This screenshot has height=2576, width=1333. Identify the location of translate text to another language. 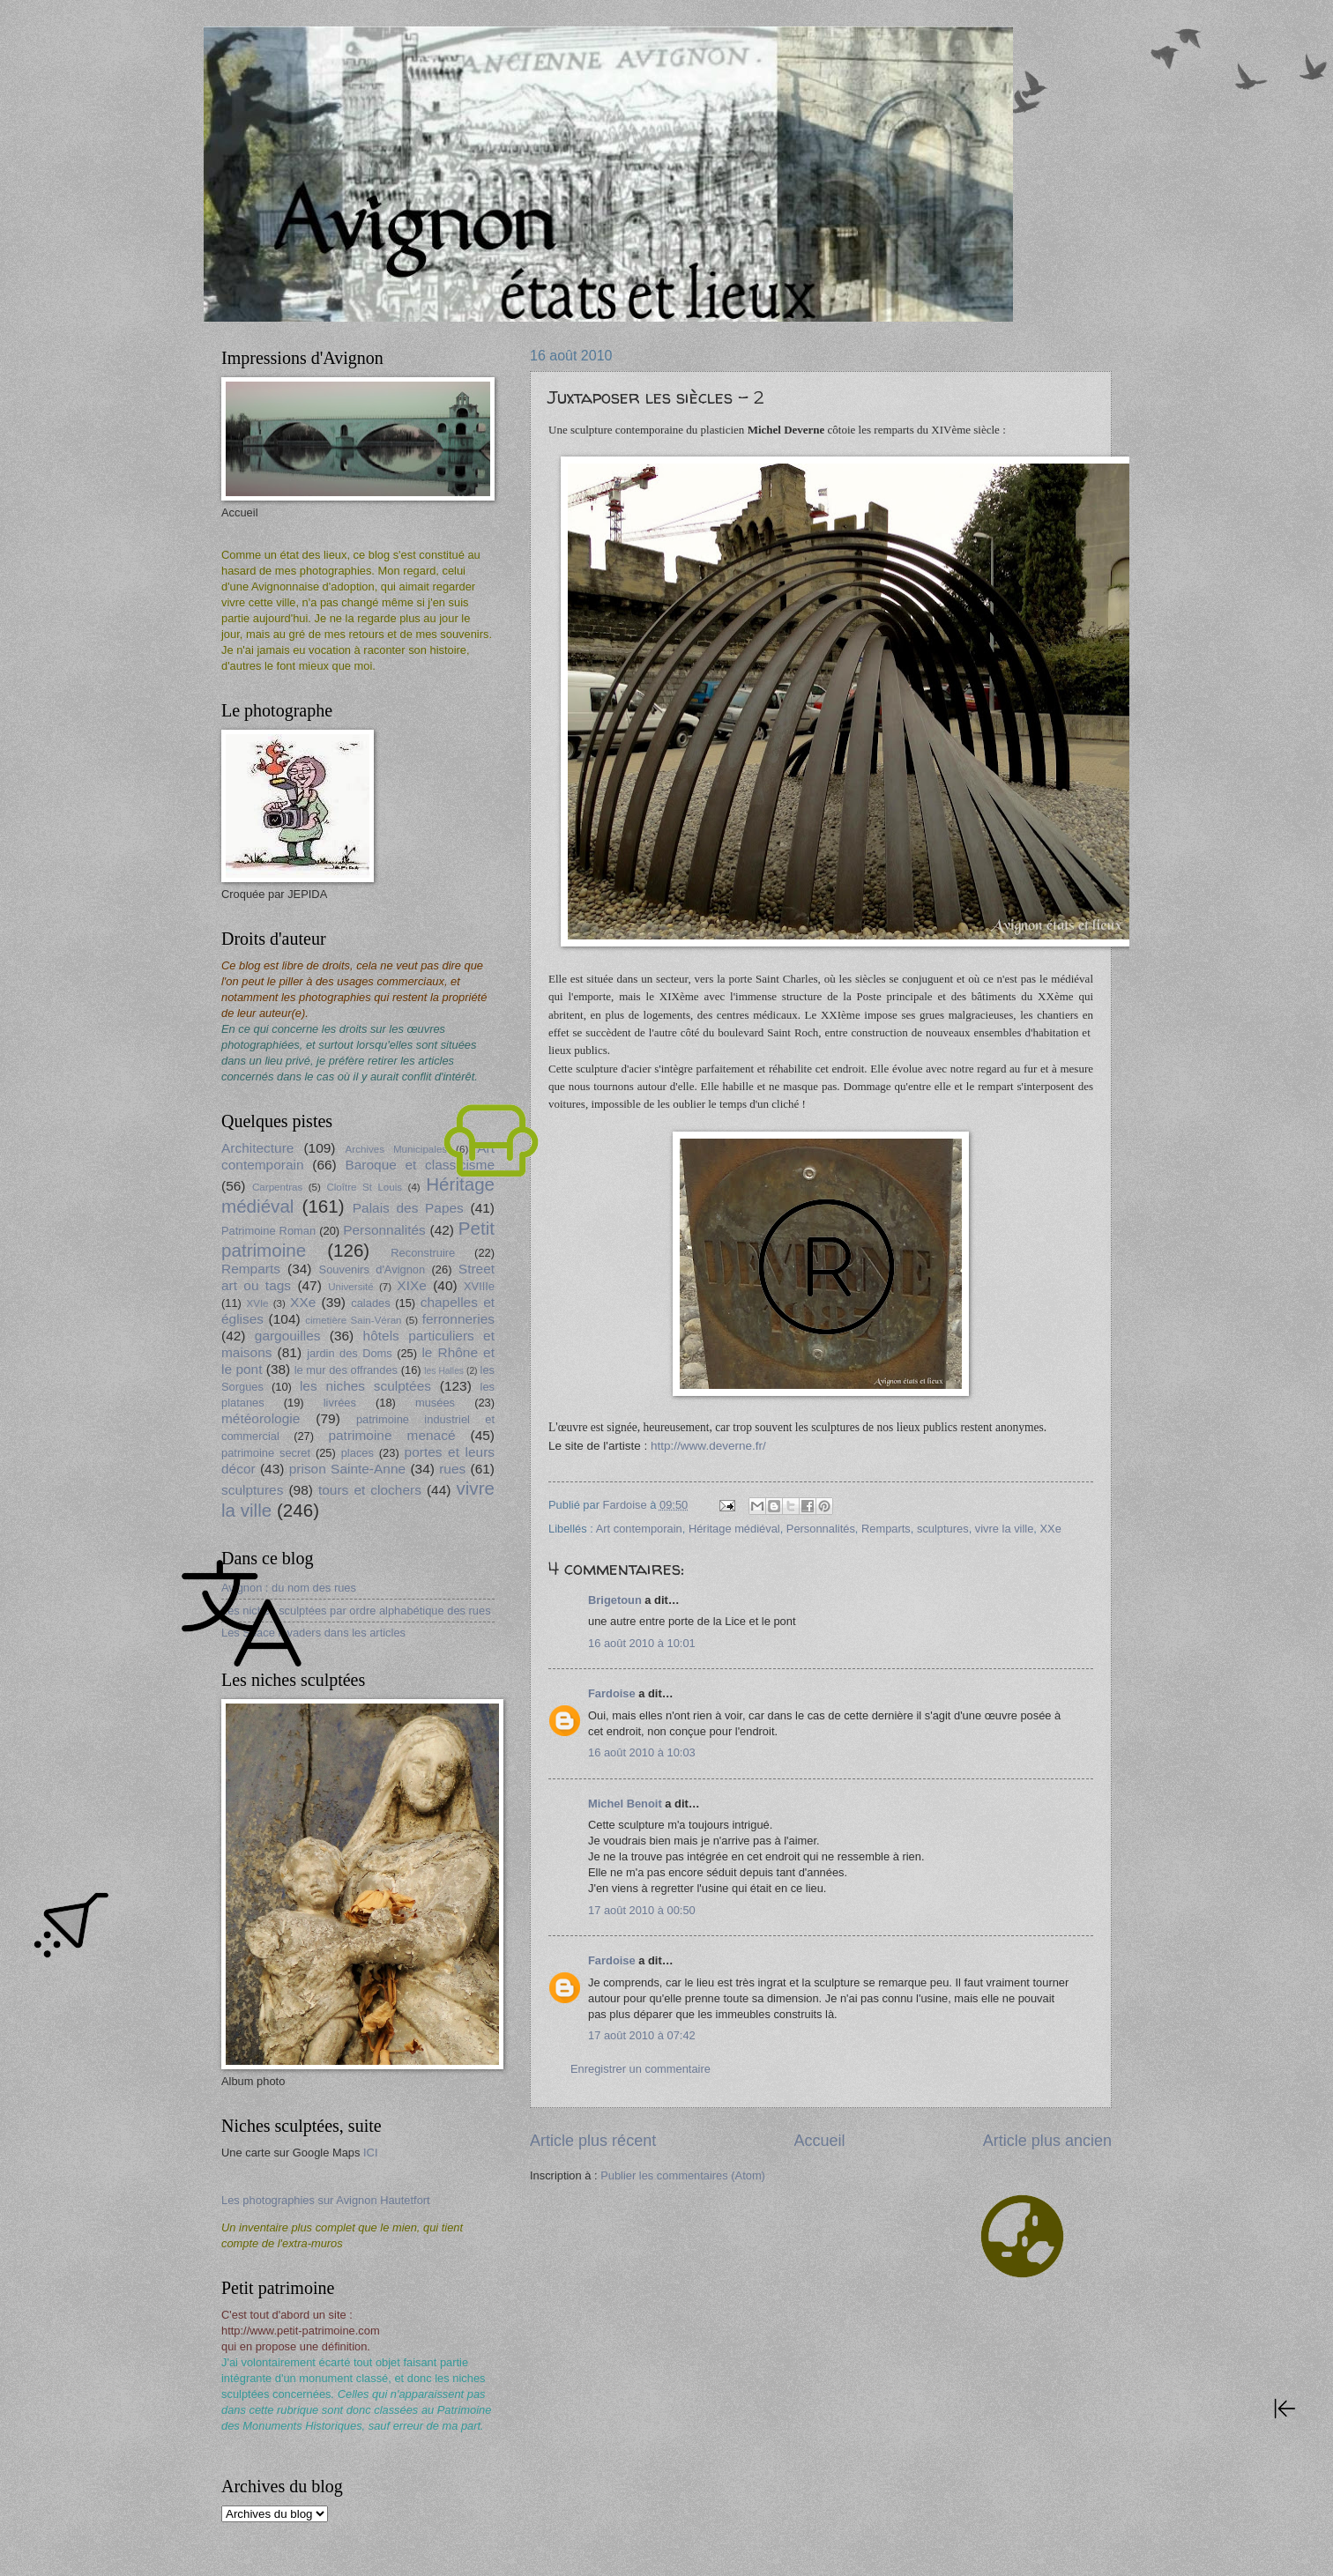
(237, 1615).